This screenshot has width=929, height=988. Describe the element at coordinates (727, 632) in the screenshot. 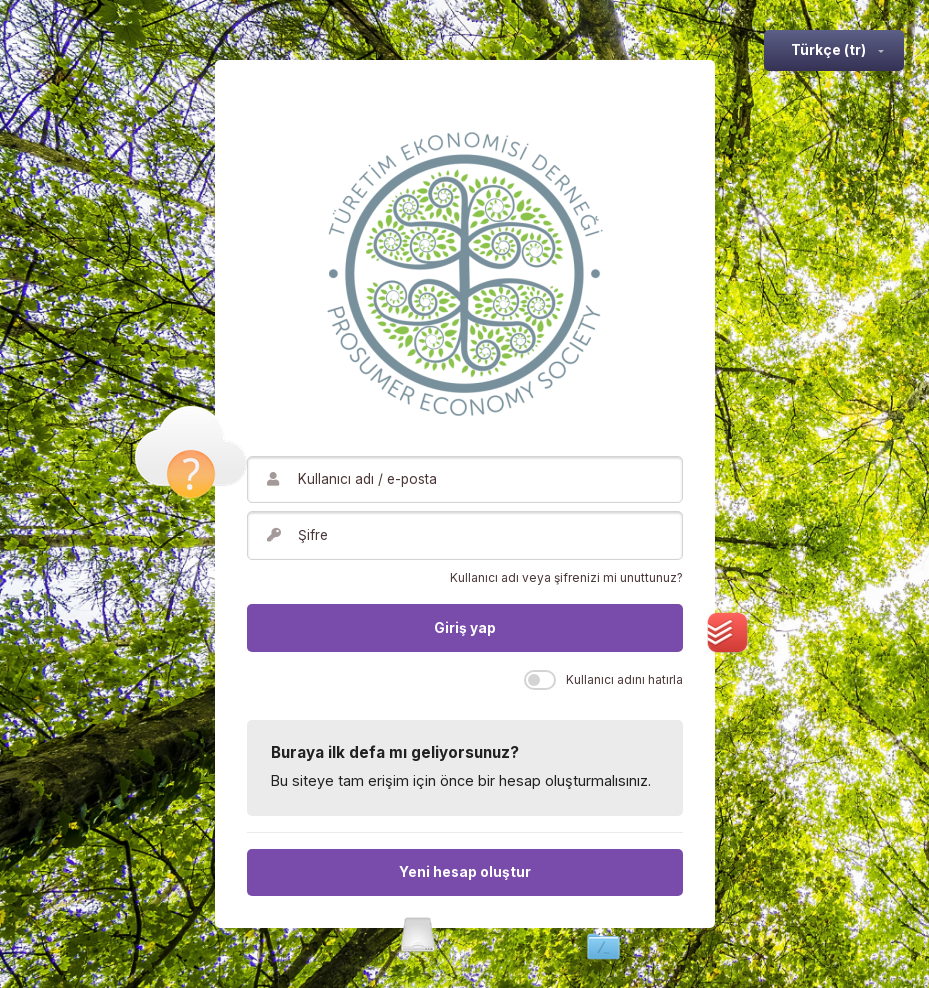

I see `open todoist task management app` at that location.